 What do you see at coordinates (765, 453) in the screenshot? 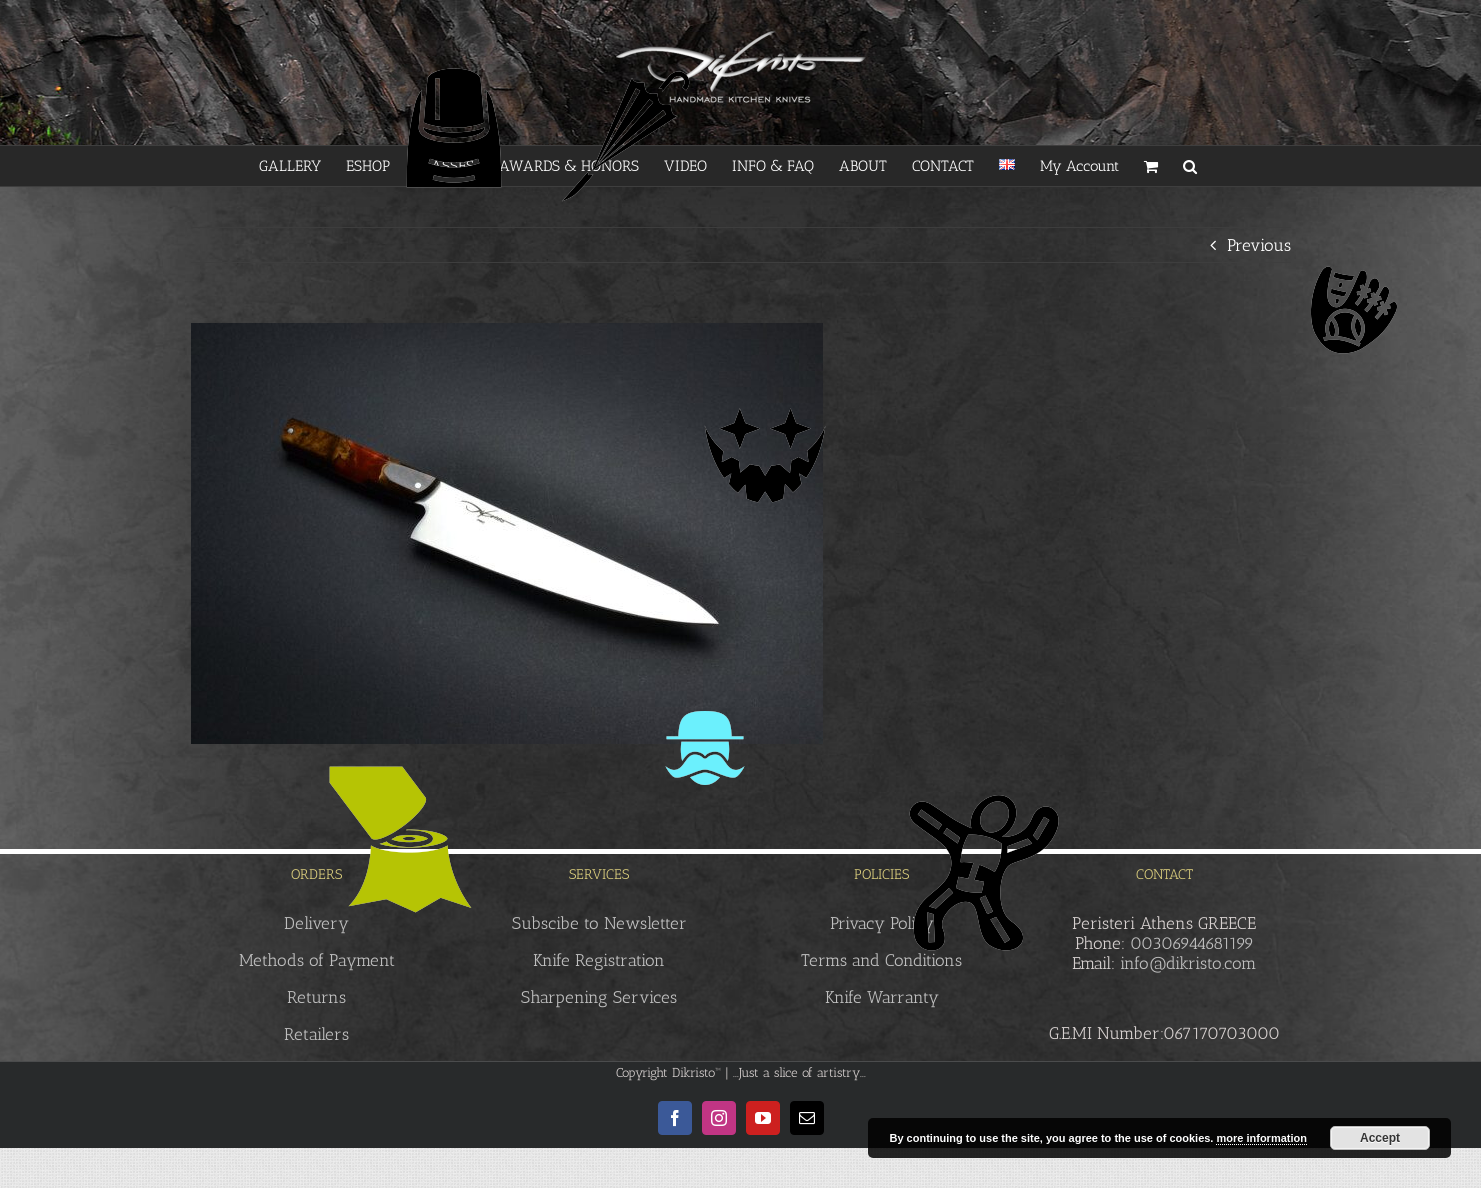
I see `indicates a delighted or excited mood` at bounding box center [765, 453].